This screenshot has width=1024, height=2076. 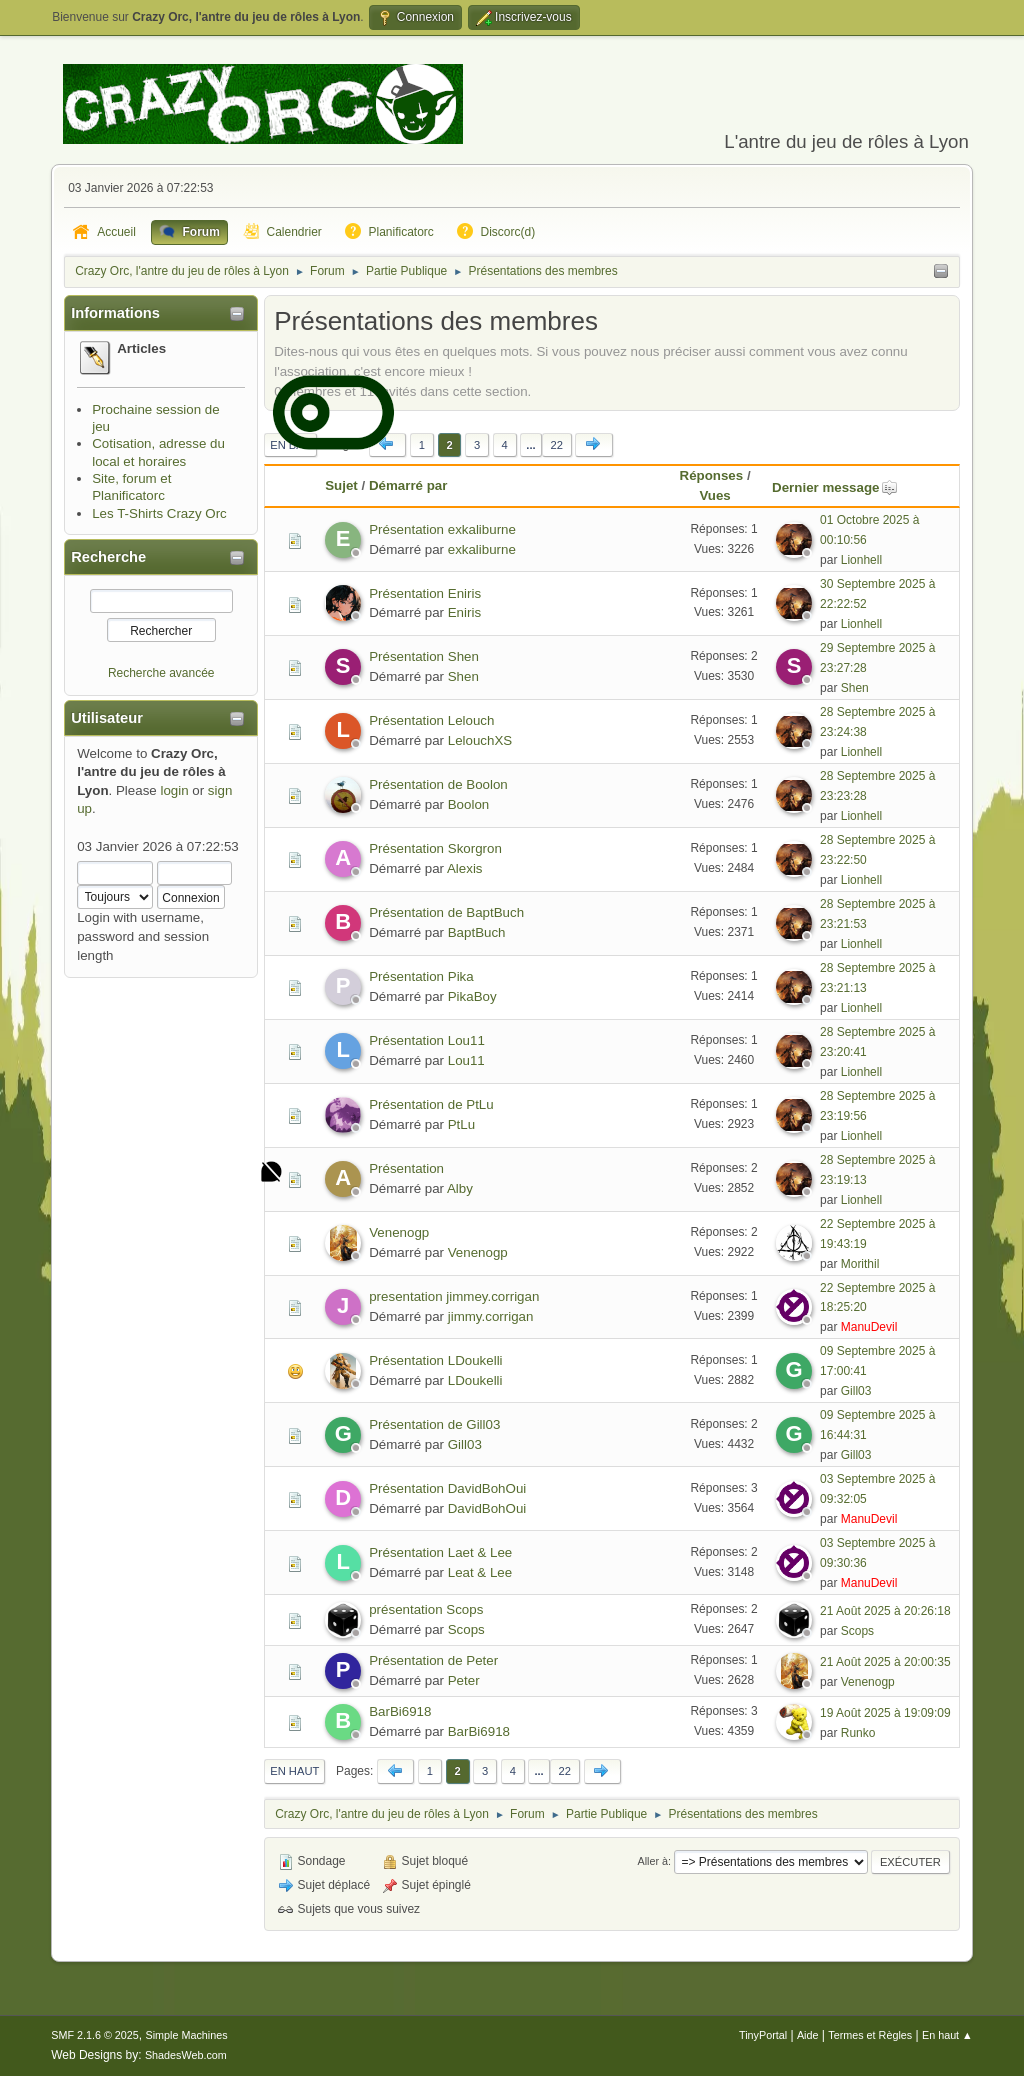 What do you see at coordinates (333, 412) in the screenshot?
I see `toggle switch in off position` at bounding box center [333, 412].